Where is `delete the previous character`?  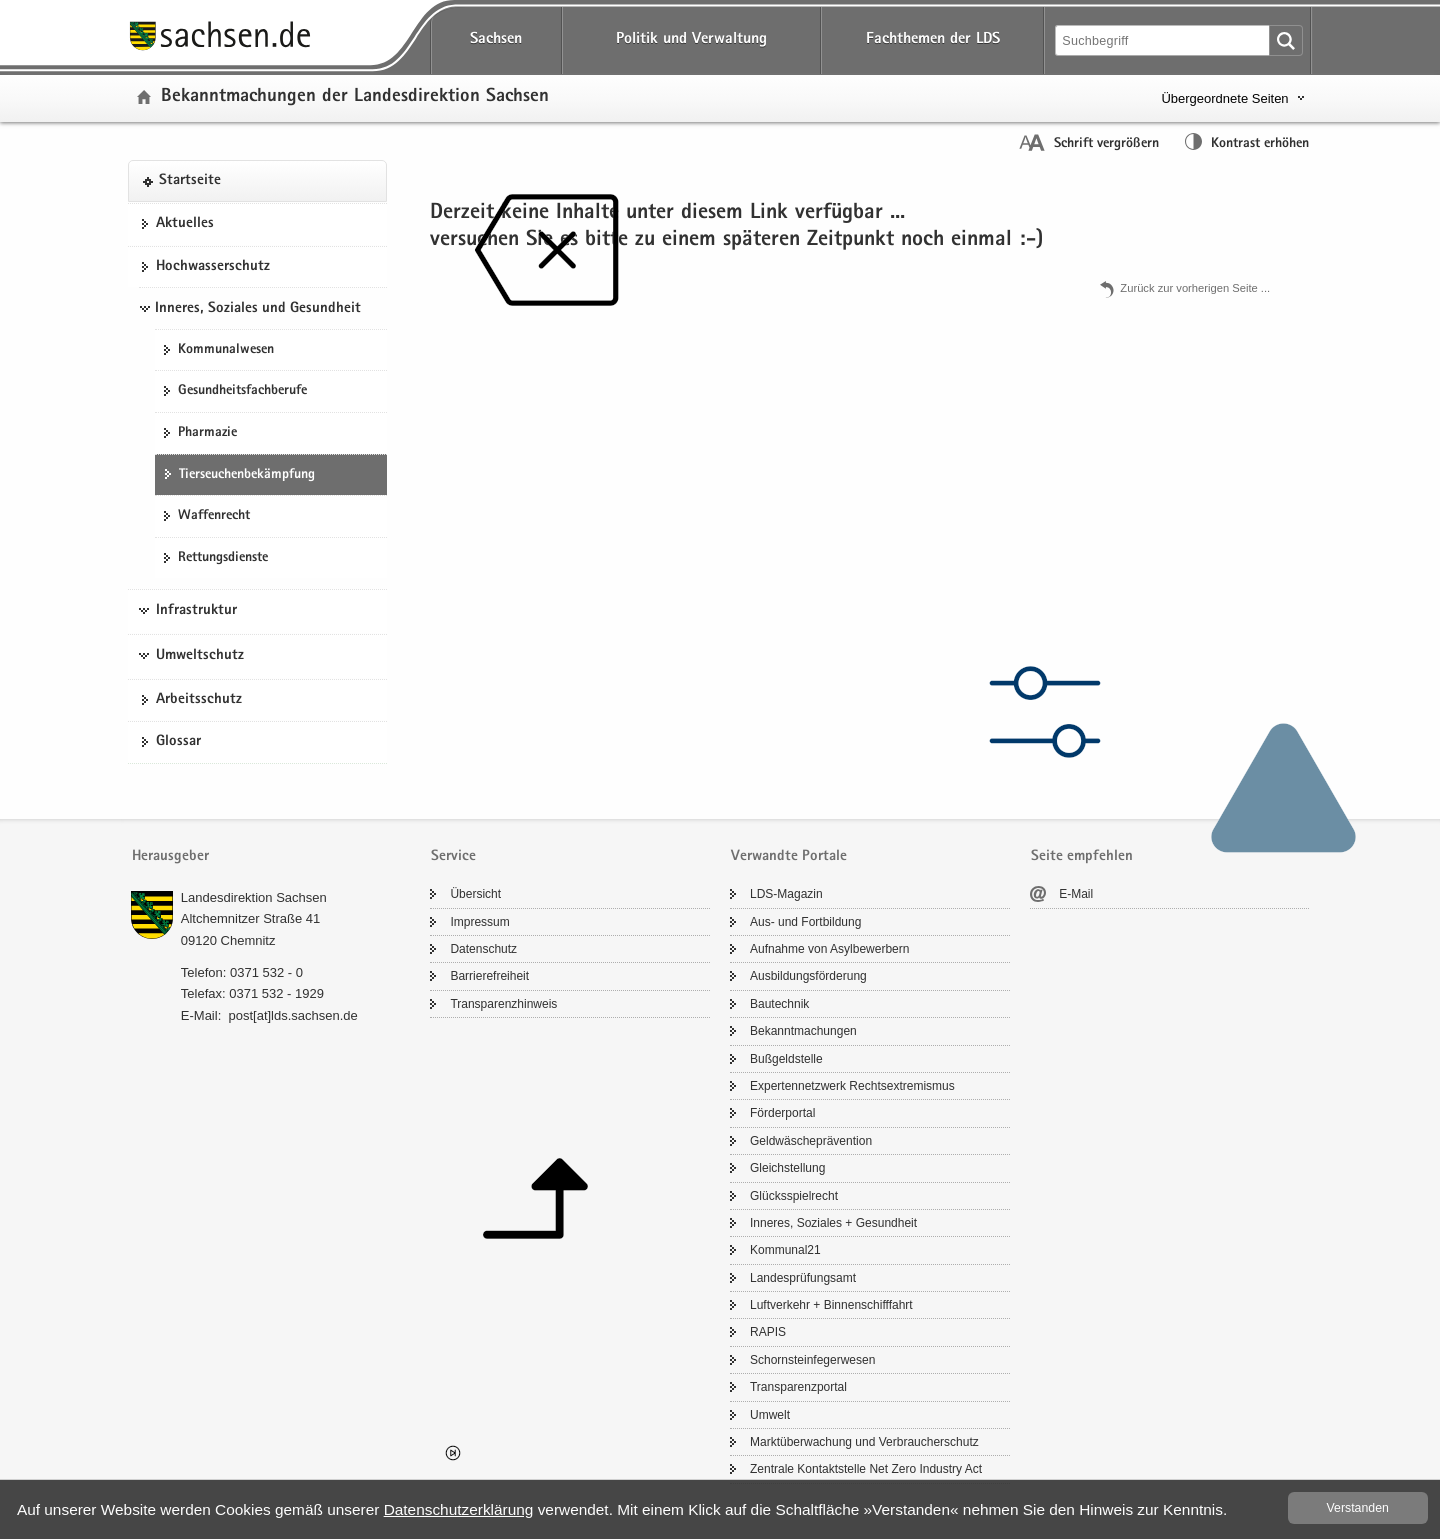 delete the previous character is located at coordinates (552, 250).